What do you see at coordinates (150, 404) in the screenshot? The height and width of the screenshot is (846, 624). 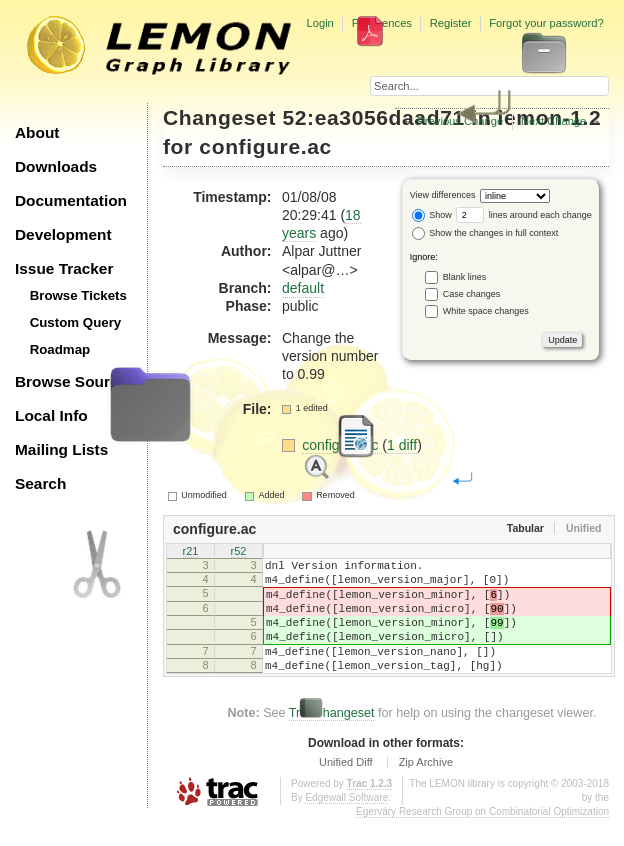 I see `open folder to view contents` at bounding box center [150, 404].